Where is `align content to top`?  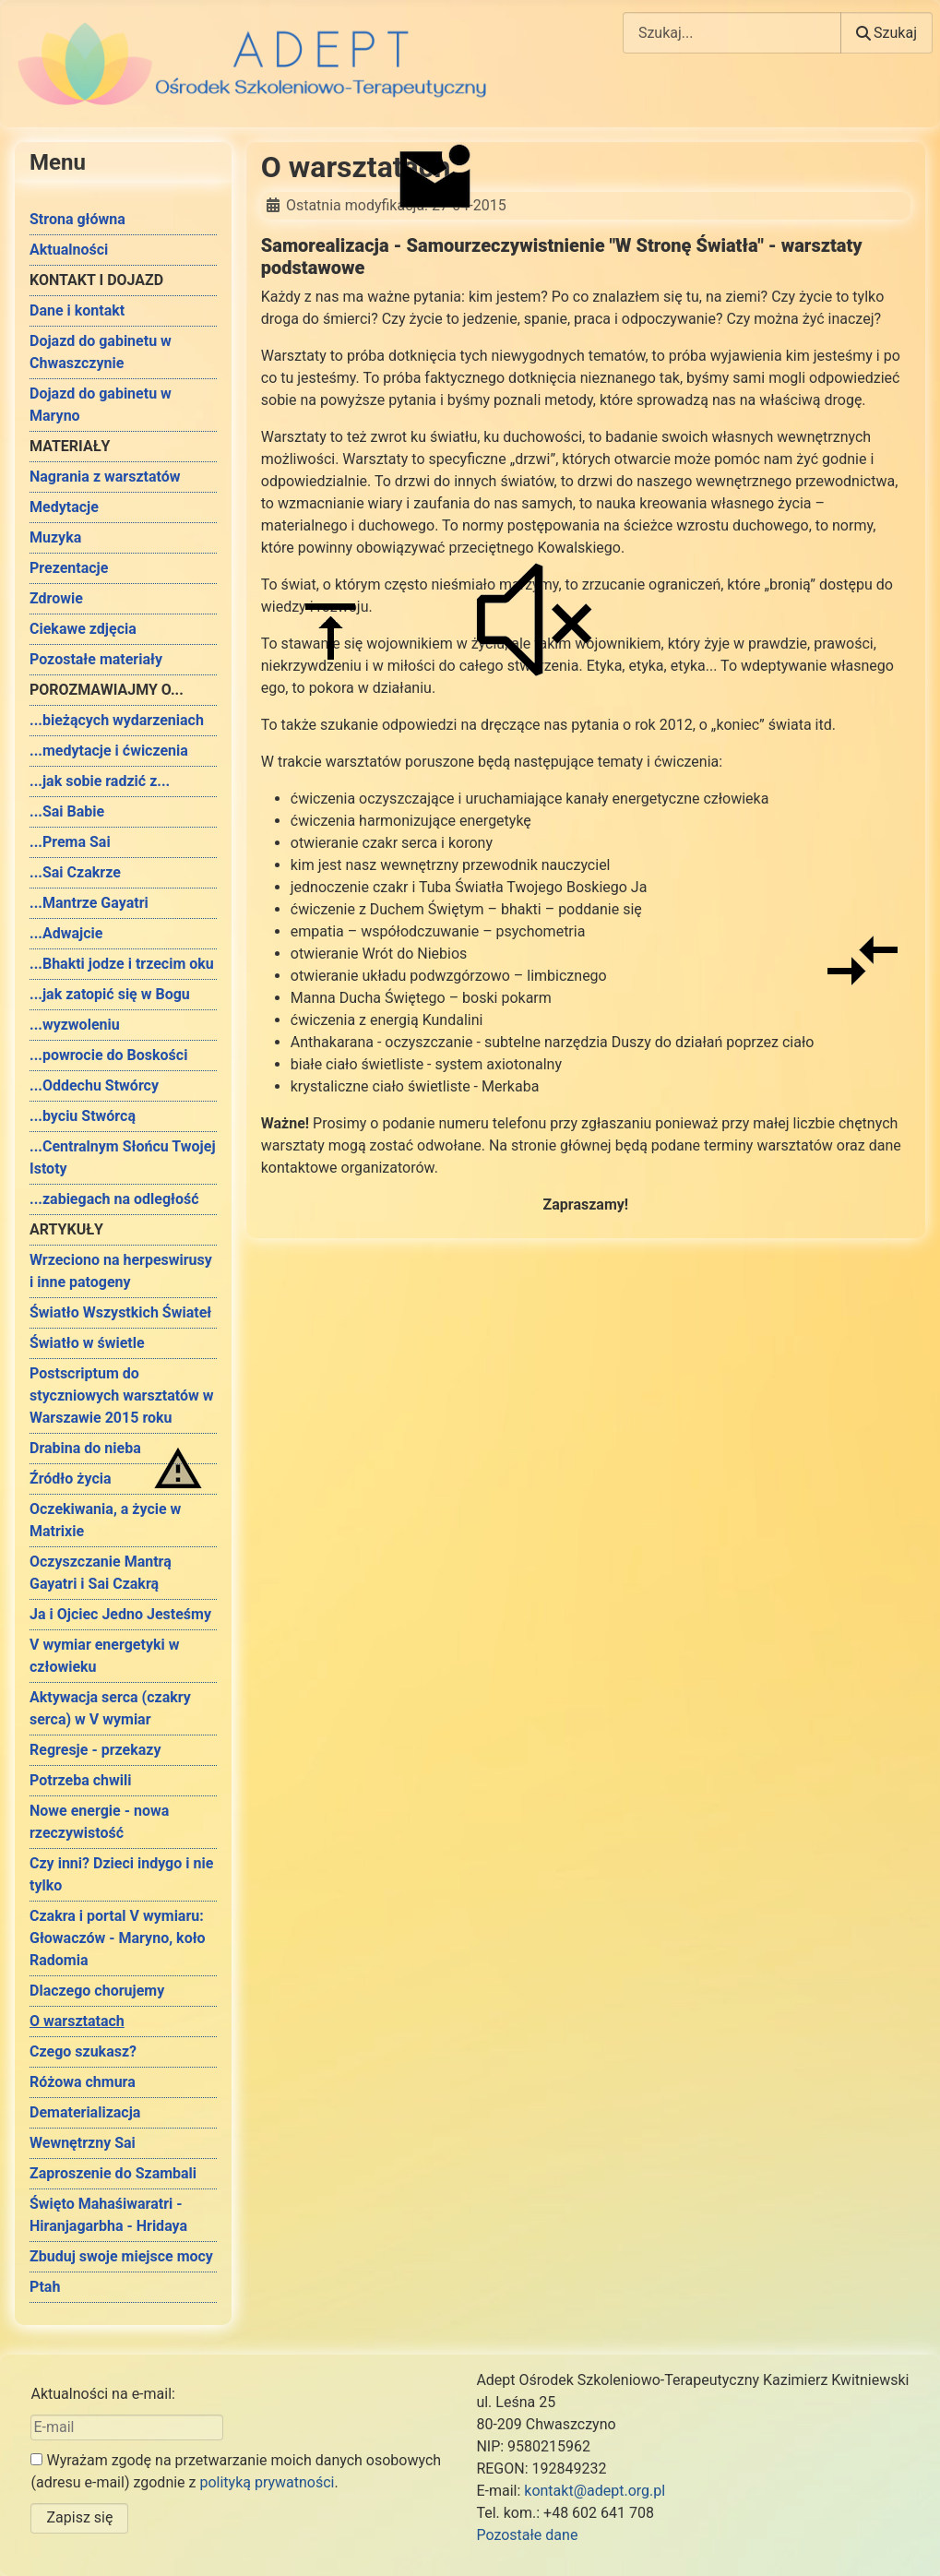
align content to top is located at coordinates (330, 631).